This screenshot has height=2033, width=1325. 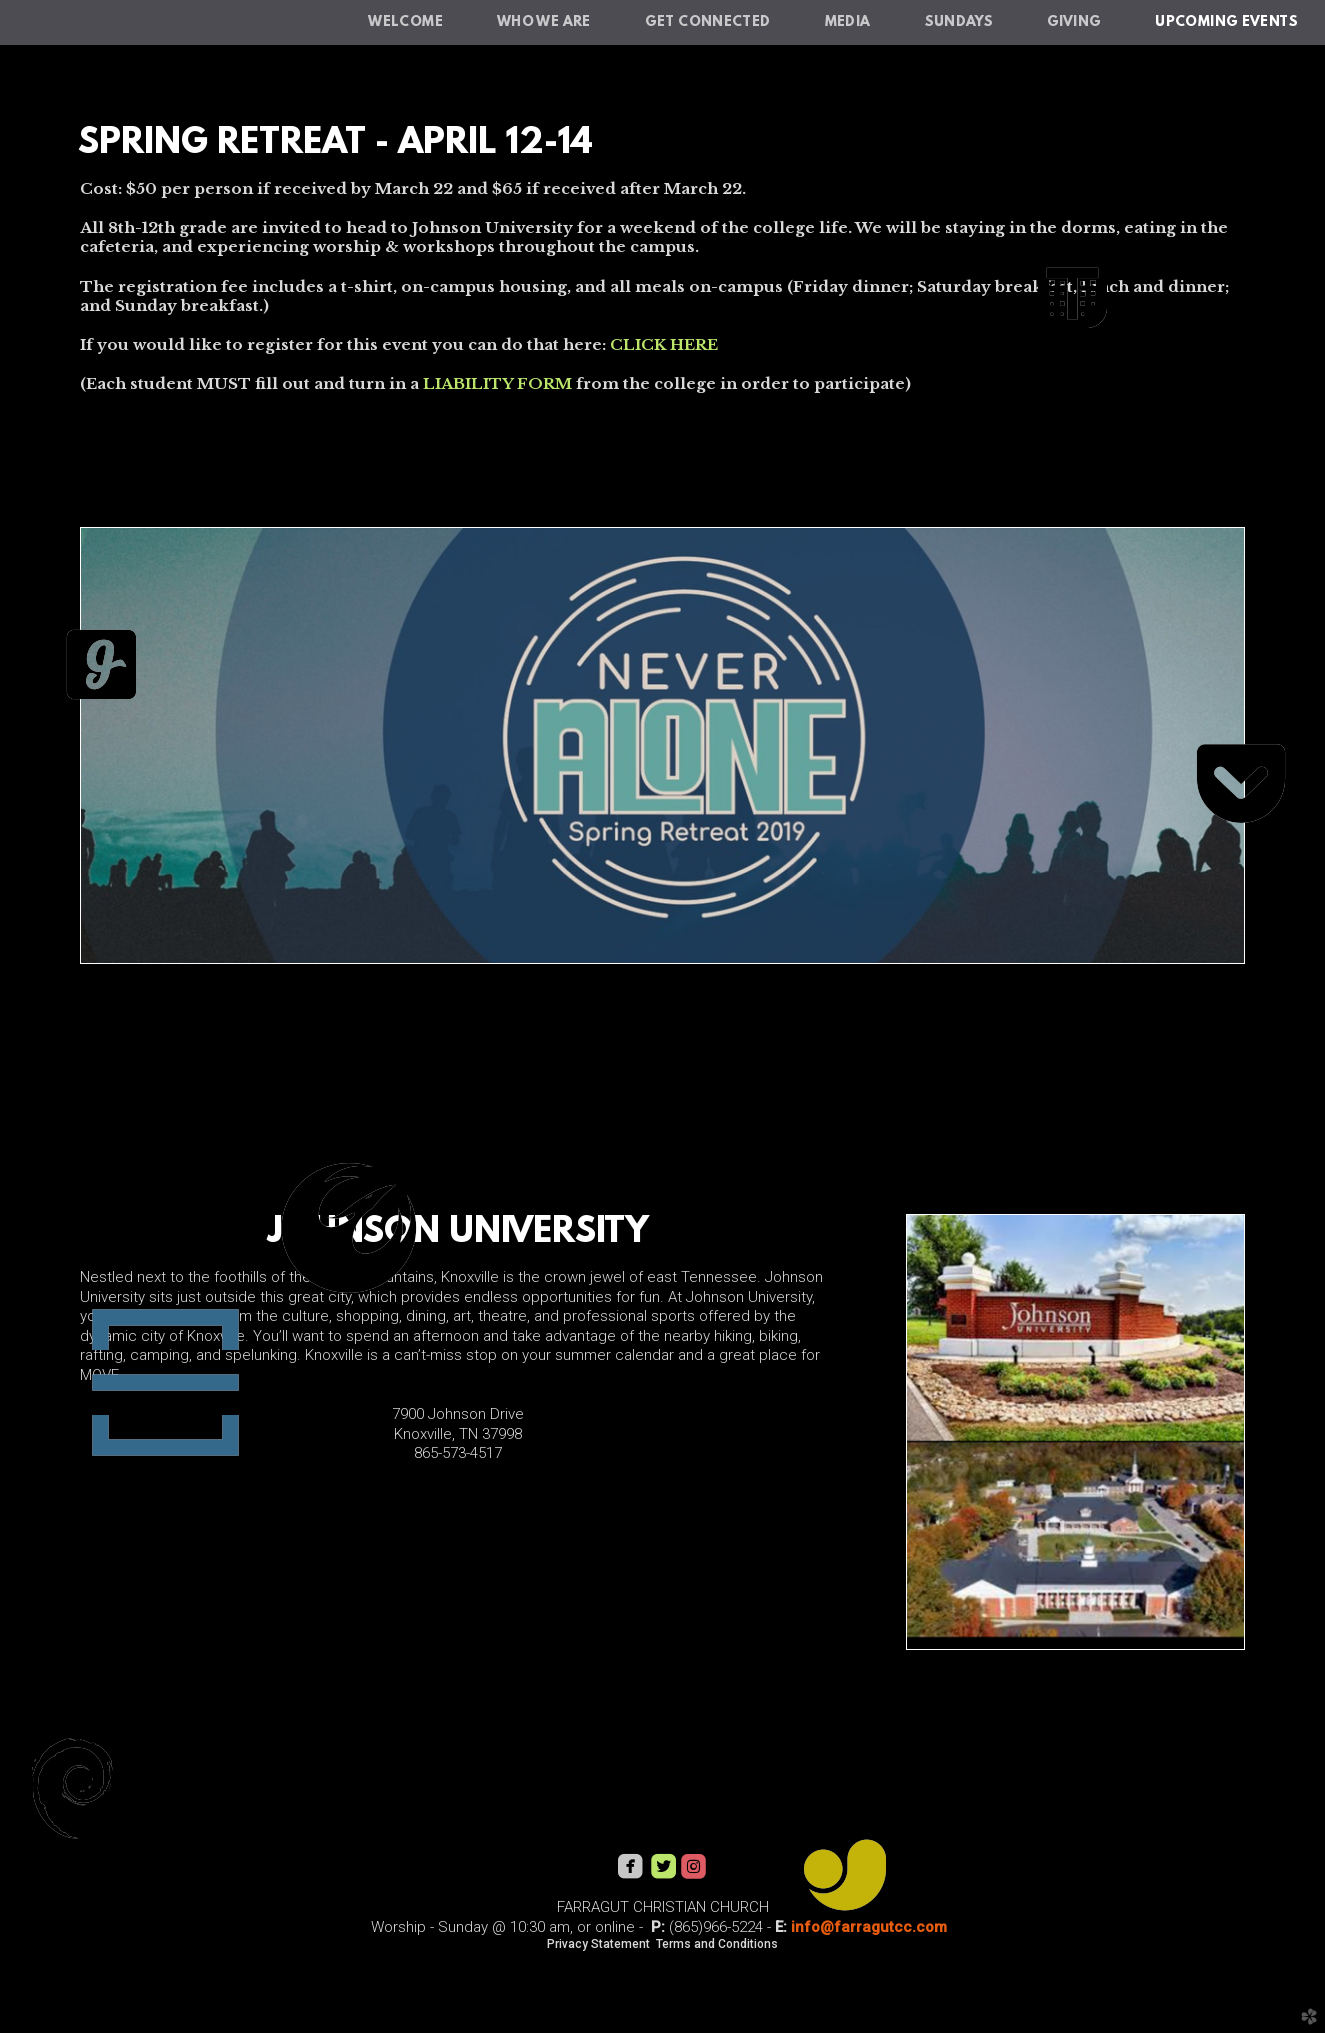 I want to click on phoenix squadron logo from star wars rebels, so click(x=349, y=1228).